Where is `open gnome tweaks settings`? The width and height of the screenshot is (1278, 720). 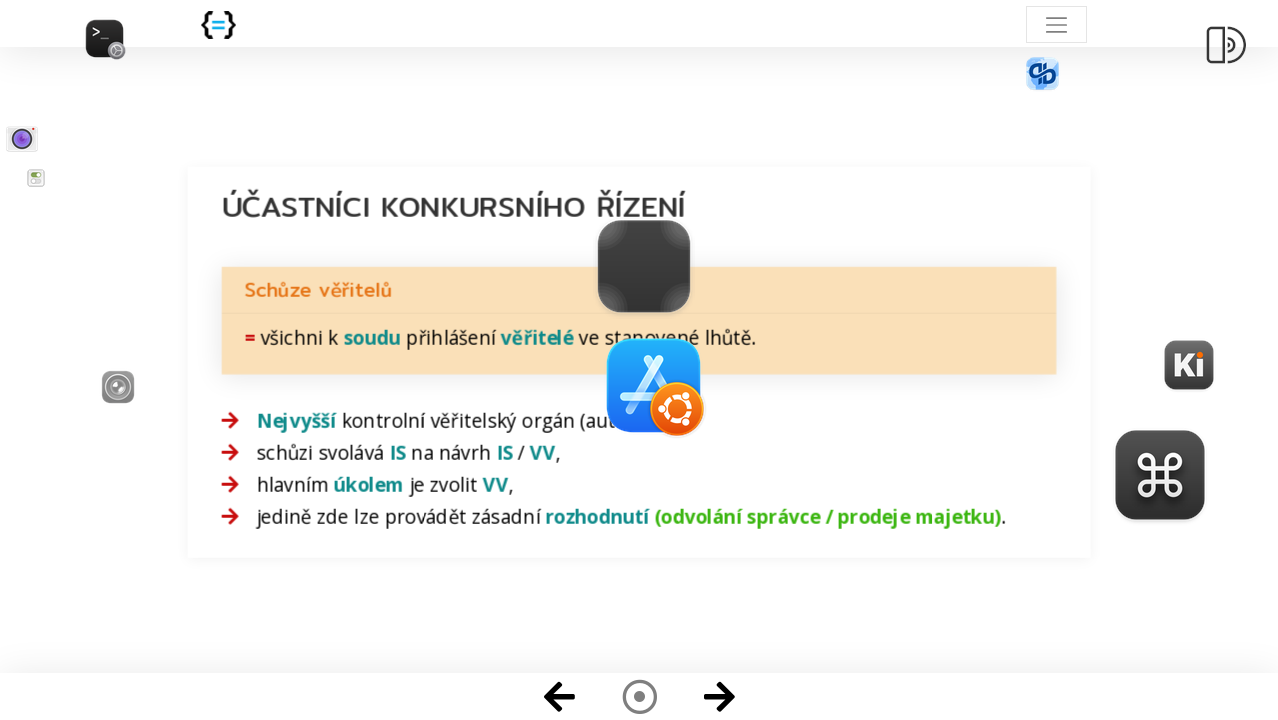
open gnome tweaks settings is located at coordinates (36, 178).